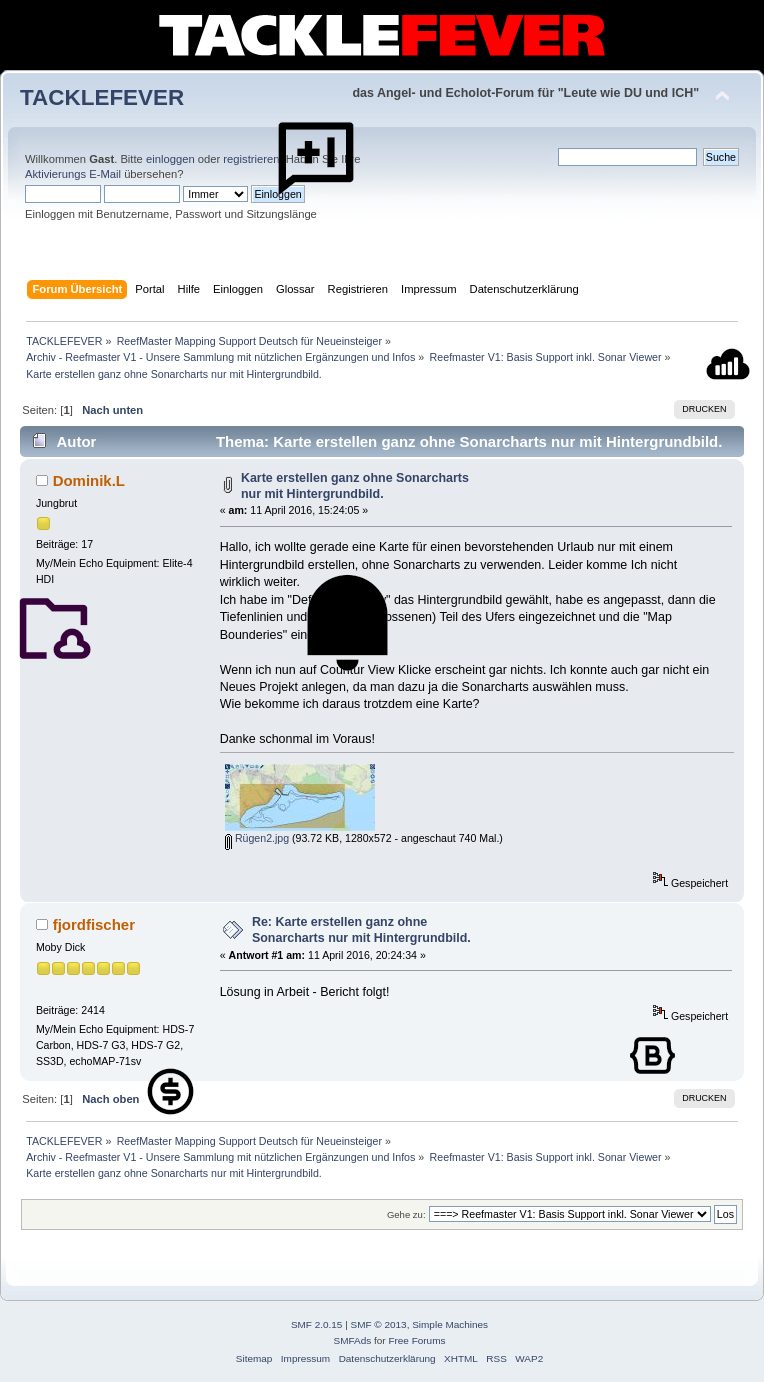  What do you see at coordinates (53, 628) in the screenshot?
I see `access cloud-synced files and folders` at bounding box center [53, 628].